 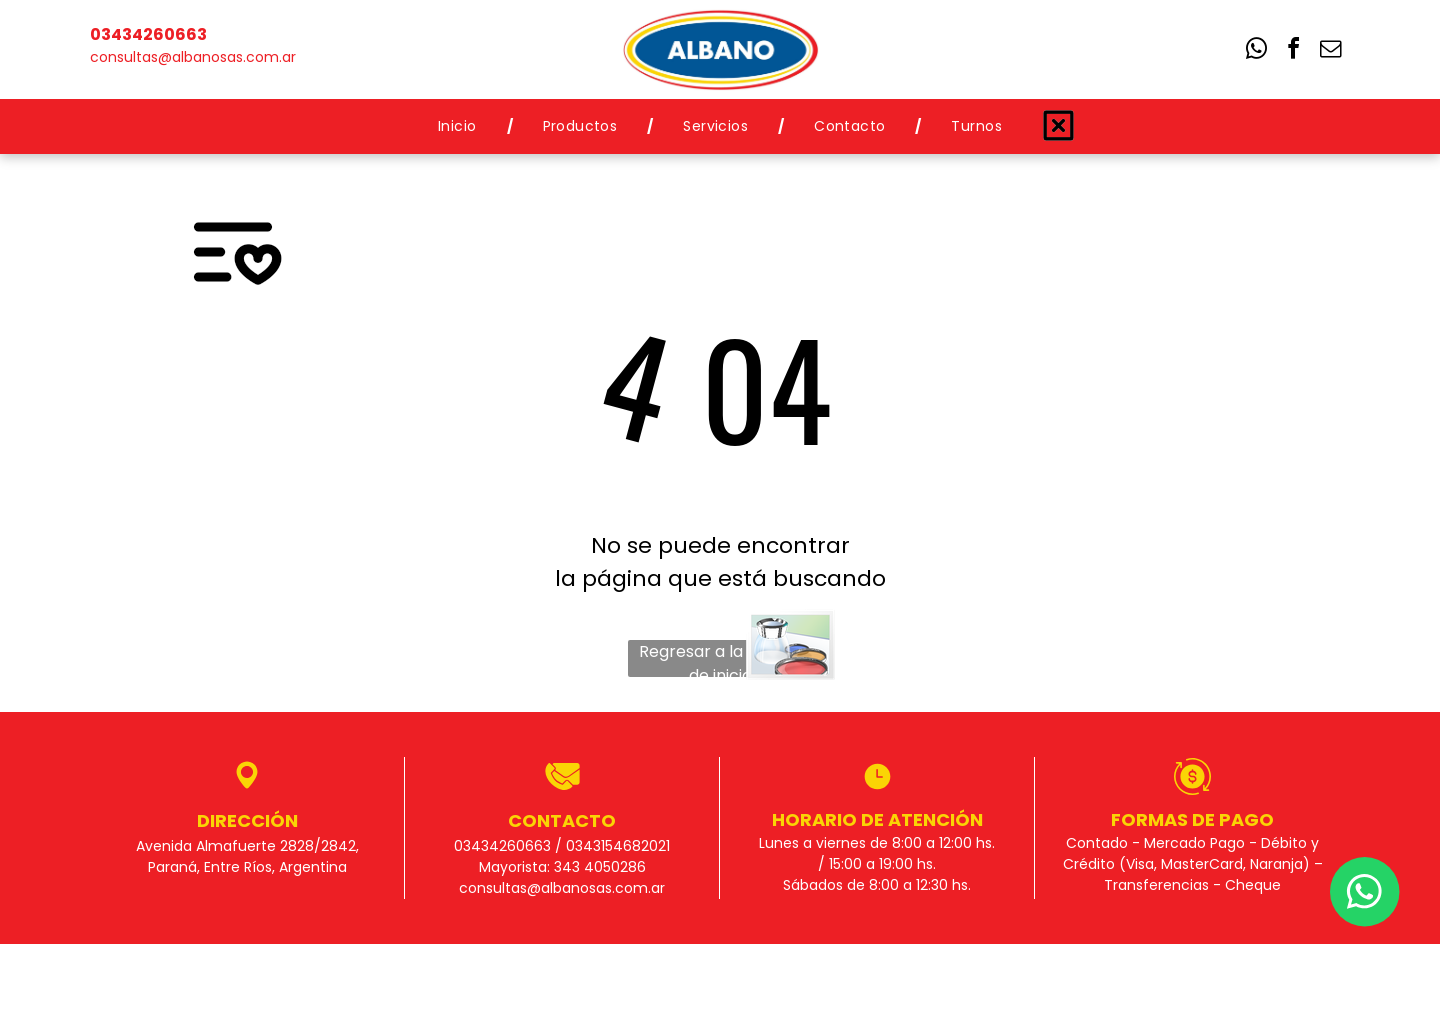 I want to click on view your favorites list, so click(x=233, y=252).